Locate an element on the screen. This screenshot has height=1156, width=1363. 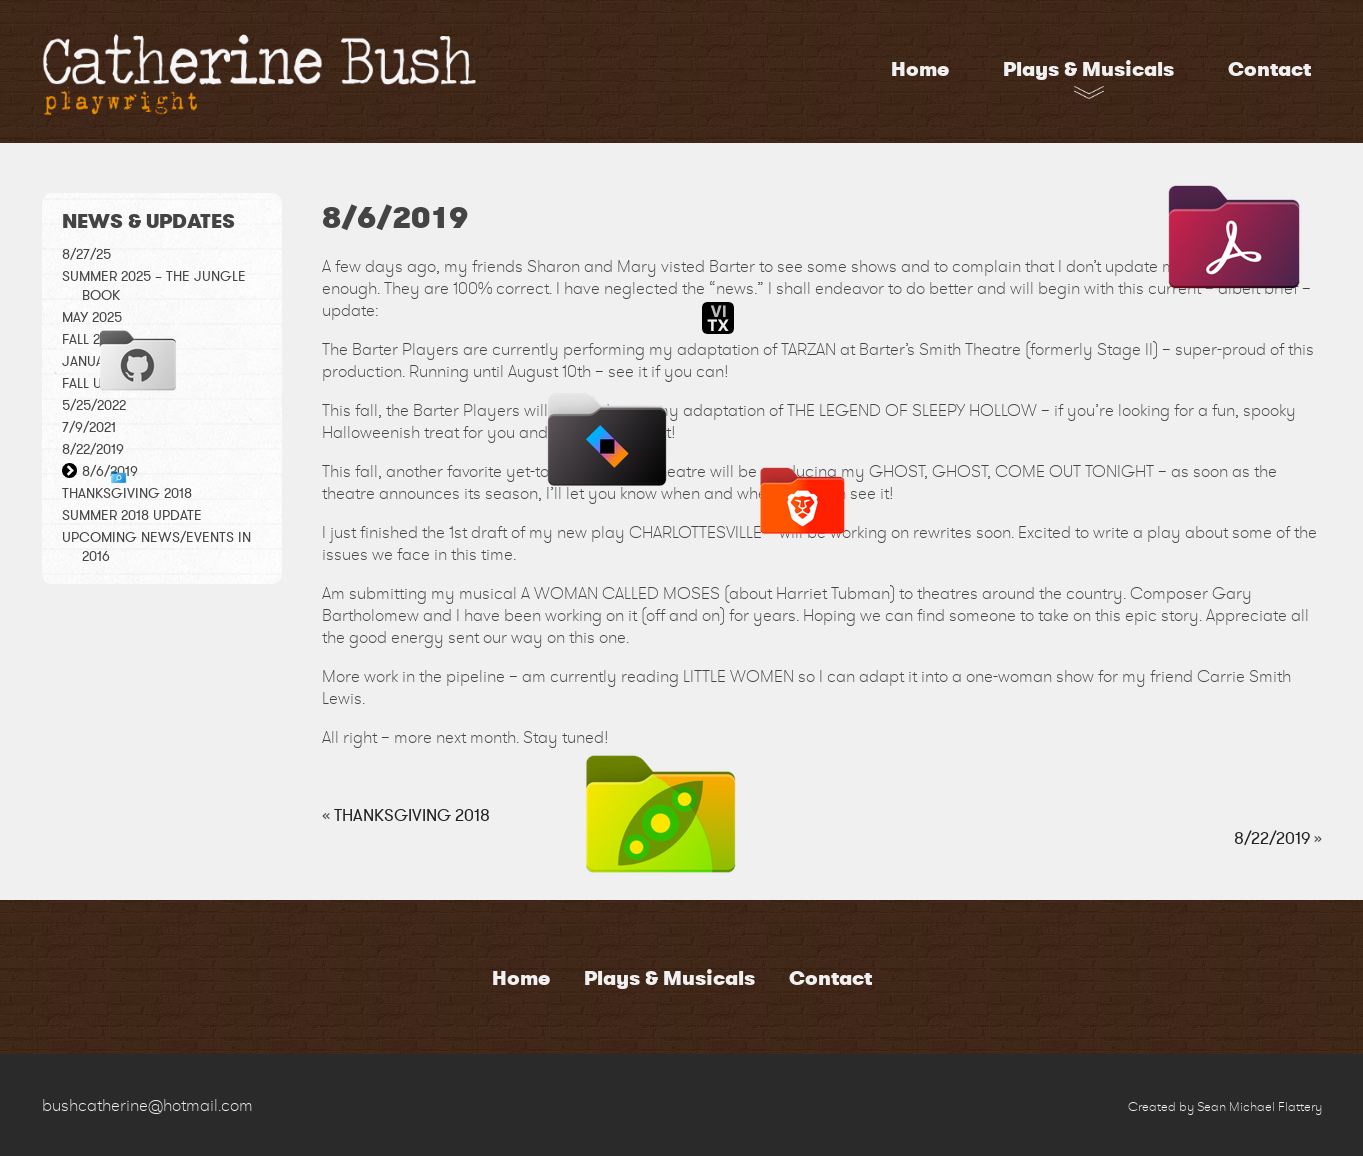
open Brave browser downloads folder is located at coordinates (802, 503).